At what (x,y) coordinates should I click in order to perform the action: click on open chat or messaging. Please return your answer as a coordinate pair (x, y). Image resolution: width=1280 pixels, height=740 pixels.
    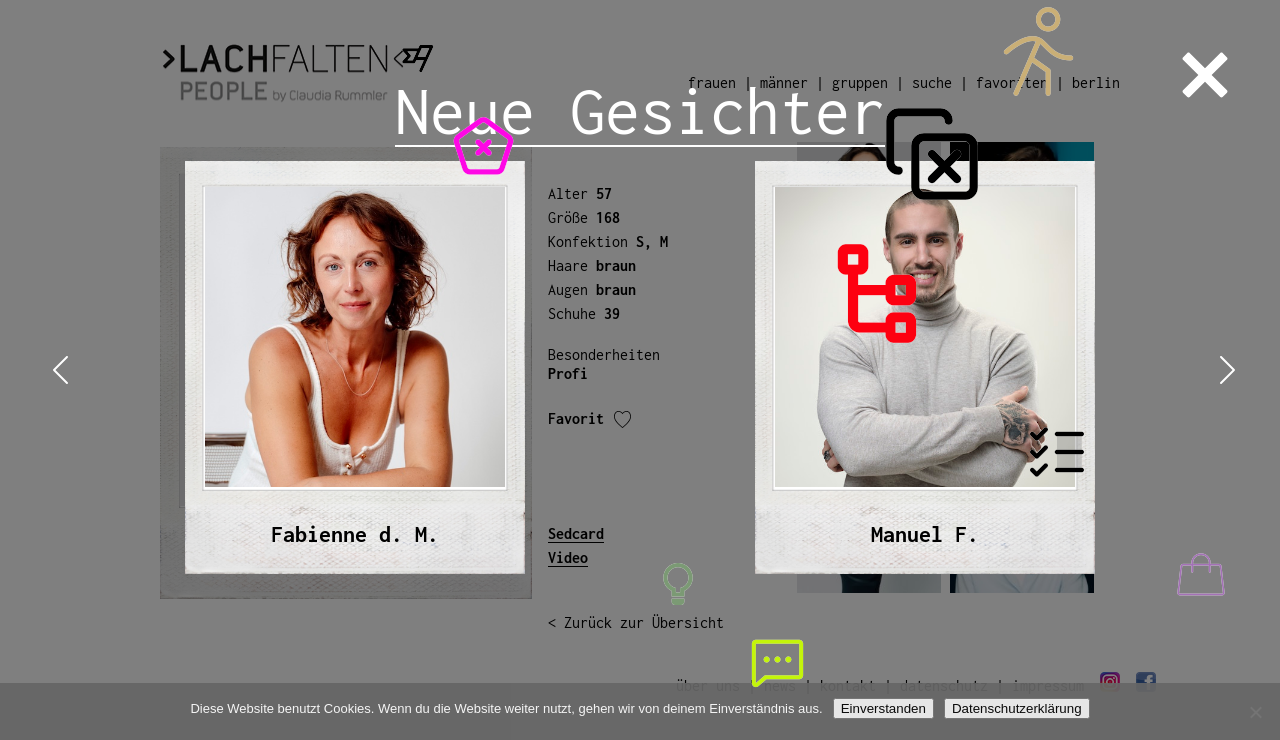
    Looking at the image, I should click on (777, 659).